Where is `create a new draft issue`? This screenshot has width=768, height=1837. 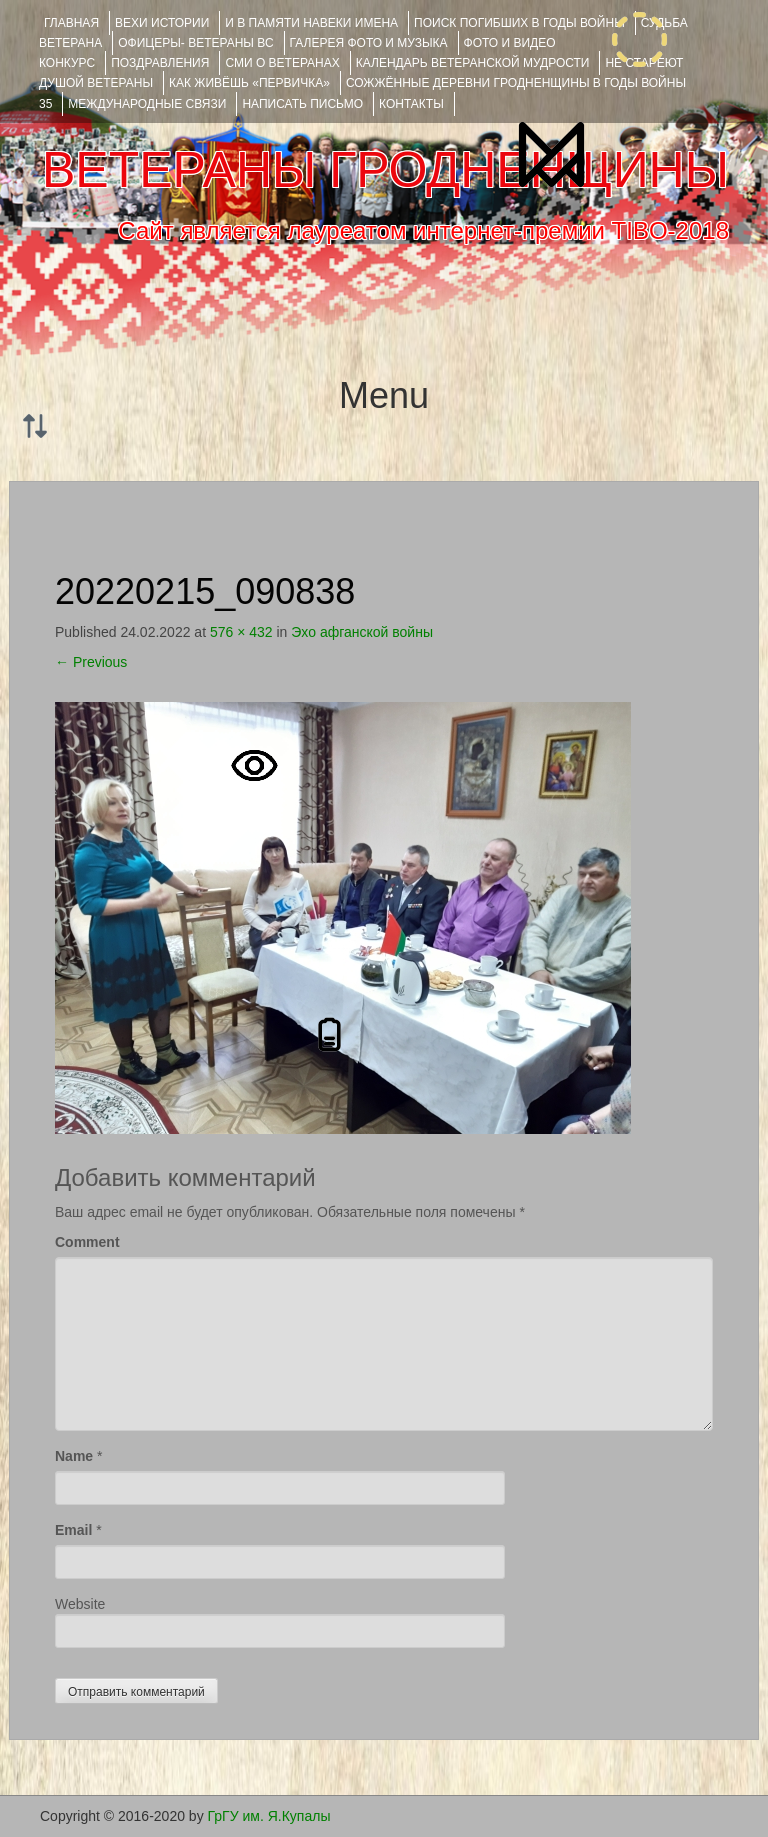 create a new draft issue is located at coordinates (639, 39).